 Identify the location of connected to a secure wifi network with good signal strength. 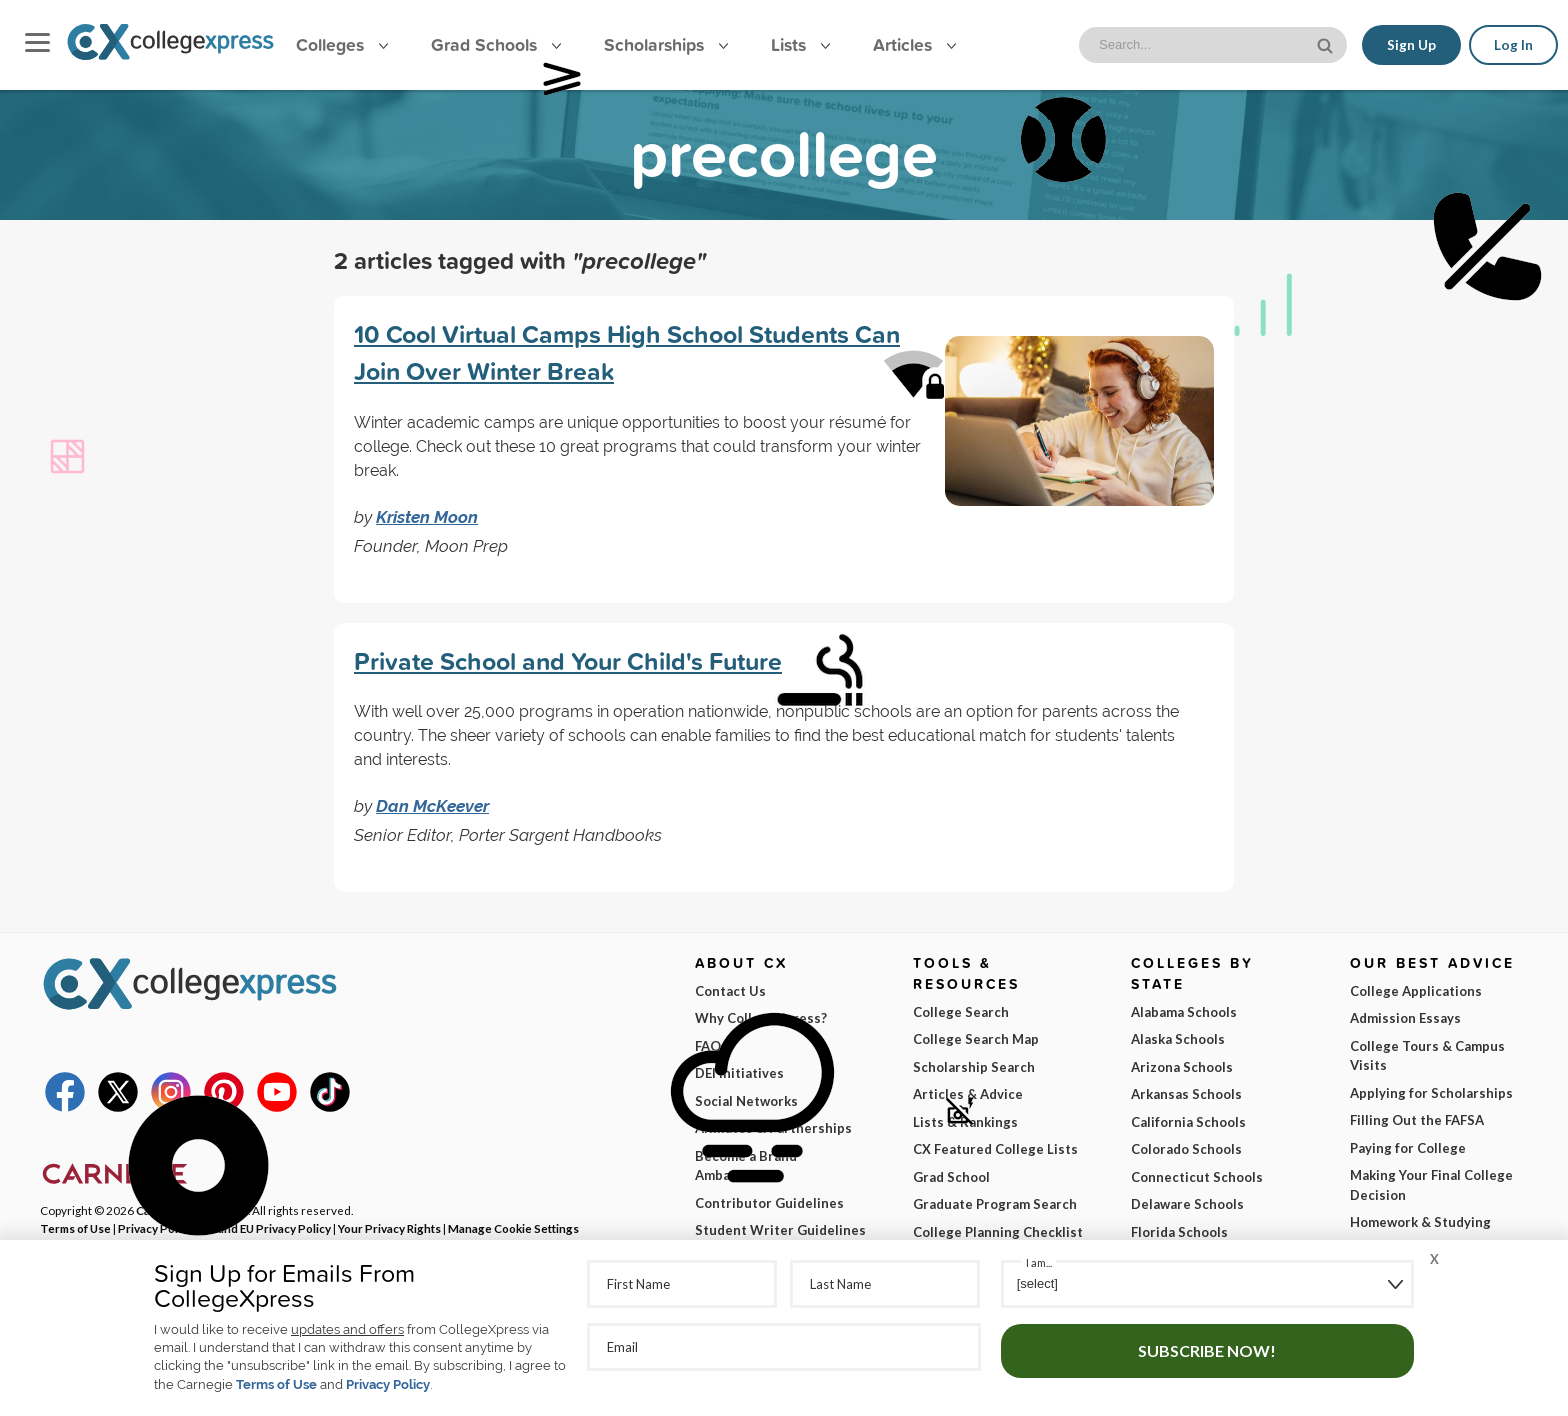
(913, 373).